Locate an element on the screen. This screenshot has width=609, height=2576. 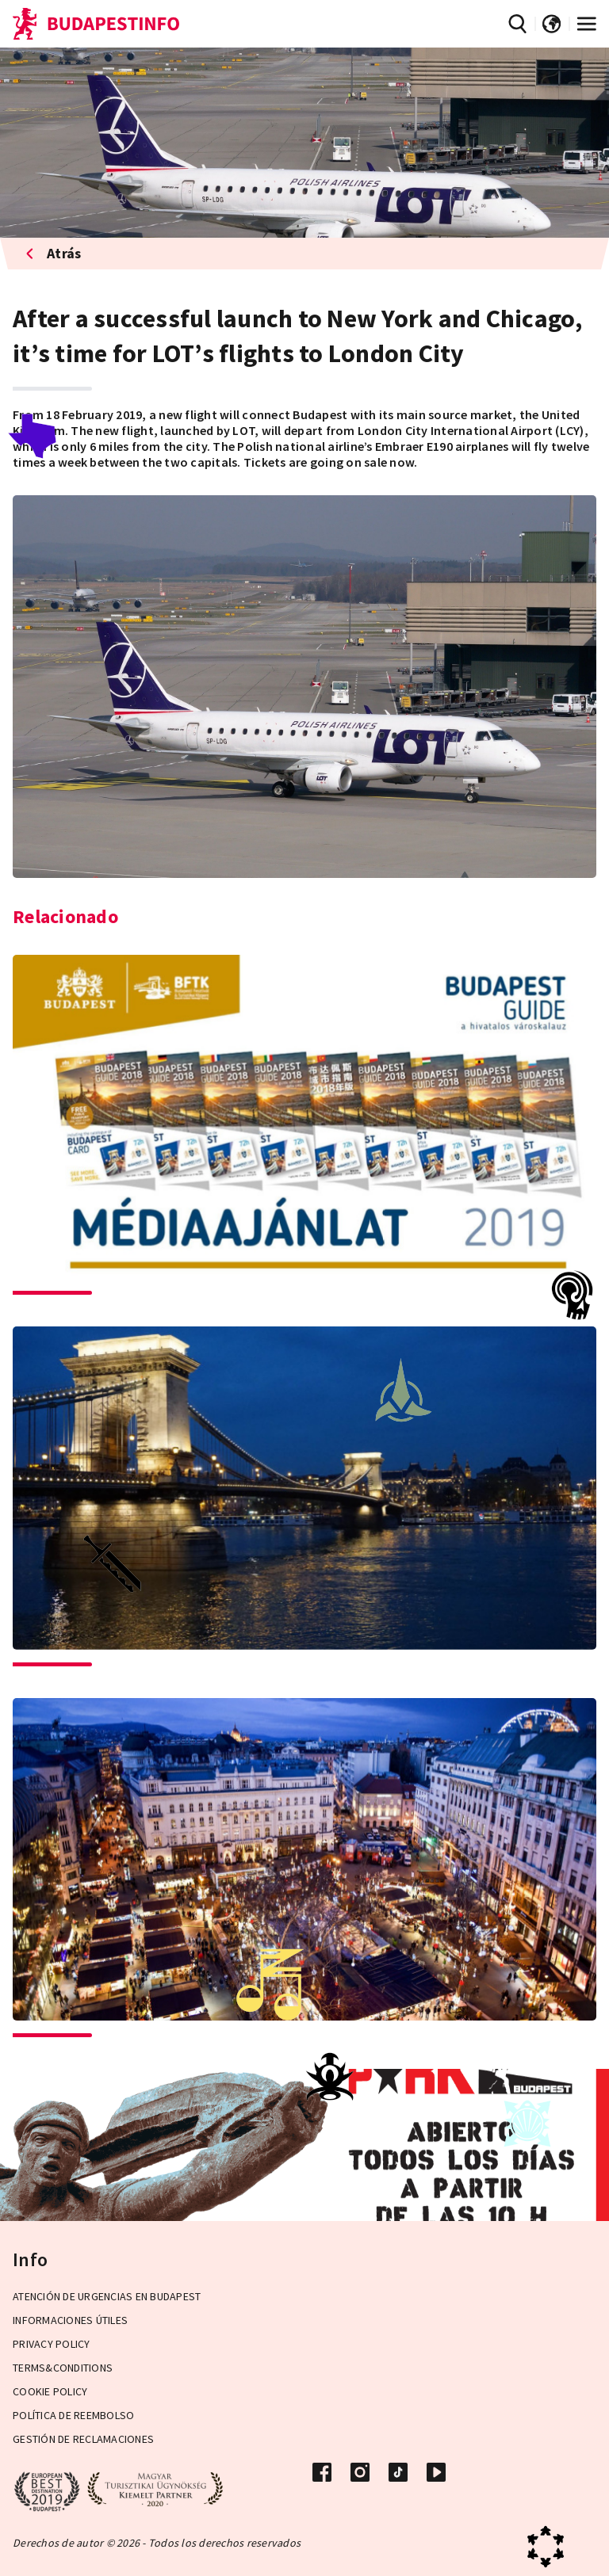
share or broadcast game achievement is located at coordinates (527, 2124).